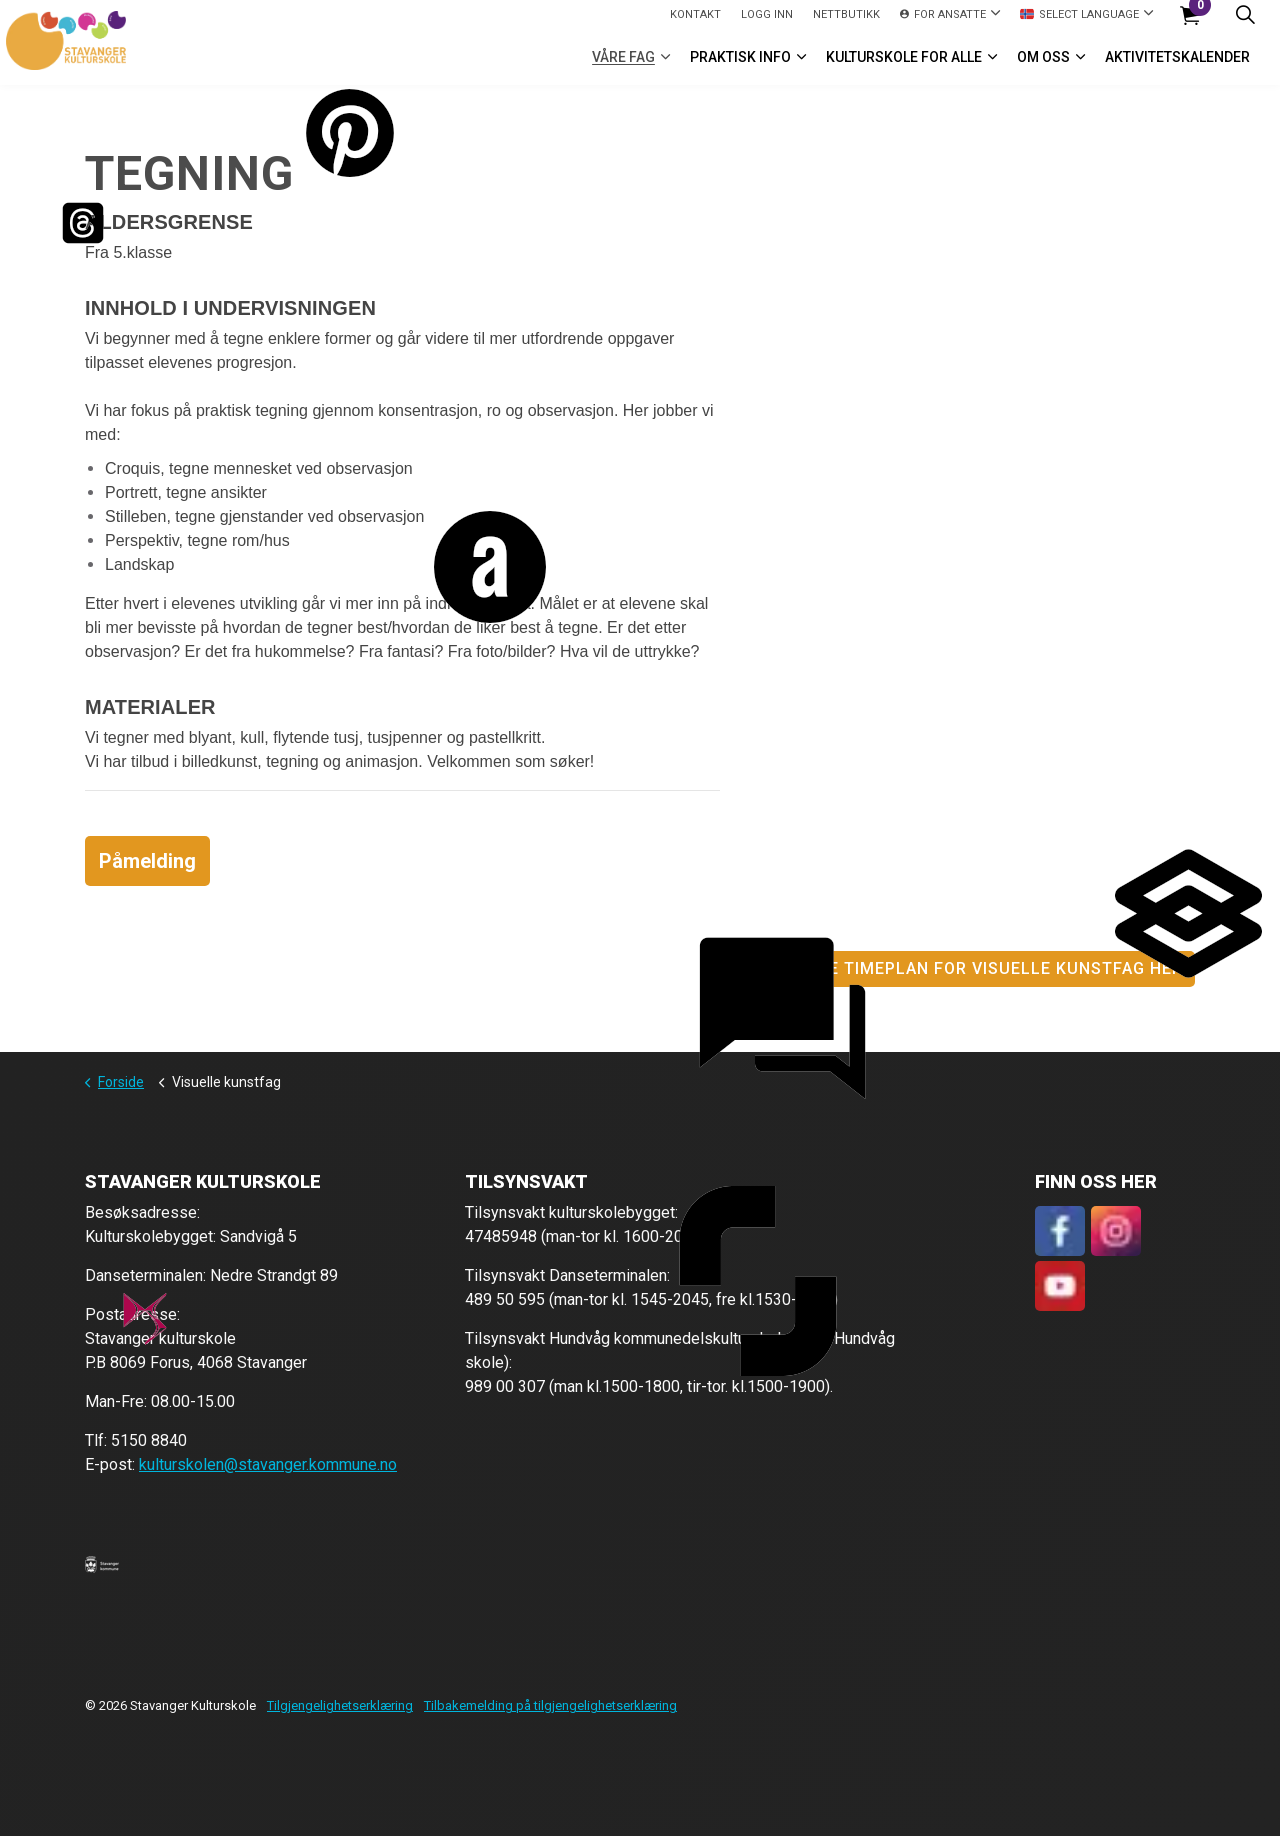 The image size is (1280, 1836). Describe the element at coordinates (758, 1281) in the screenshot. I see `shutterstock logo` at that location.